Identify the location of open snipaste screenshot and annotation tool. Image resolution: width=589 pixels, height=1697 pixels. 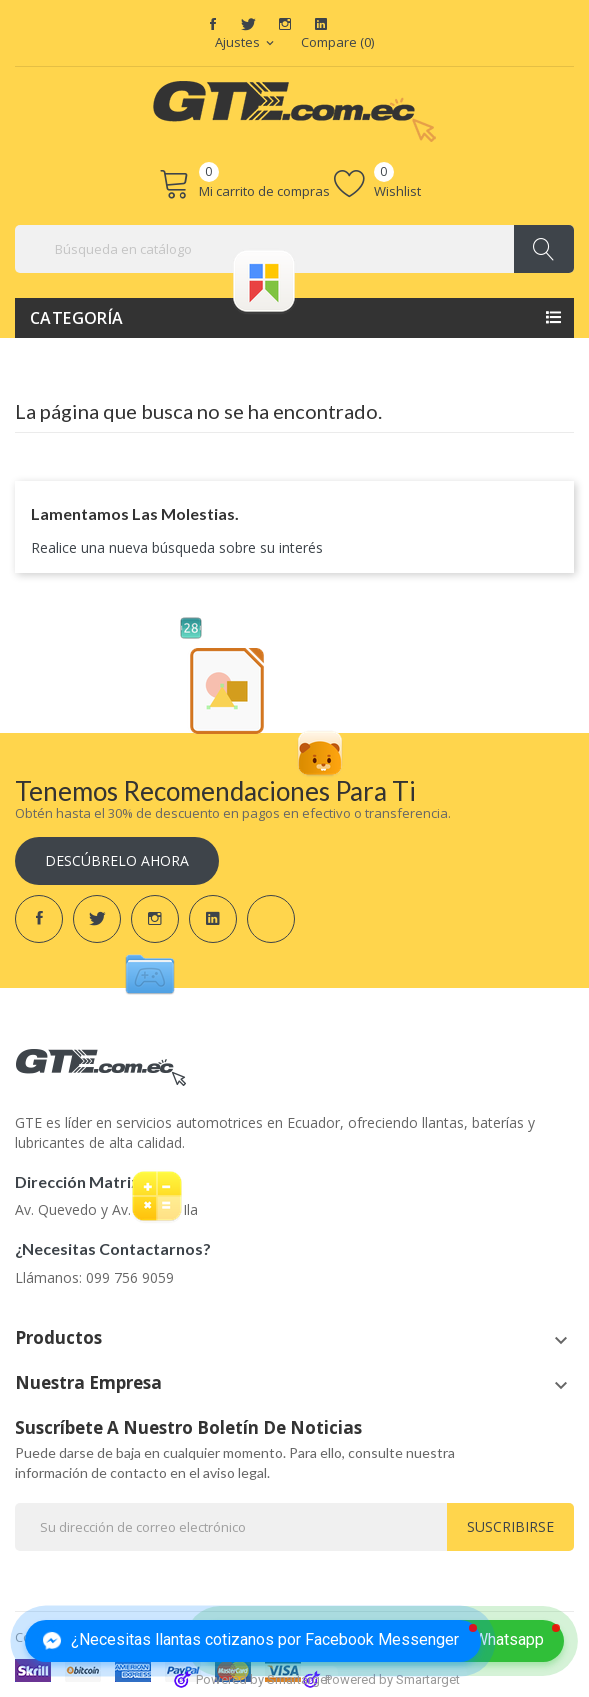
(264, 281).